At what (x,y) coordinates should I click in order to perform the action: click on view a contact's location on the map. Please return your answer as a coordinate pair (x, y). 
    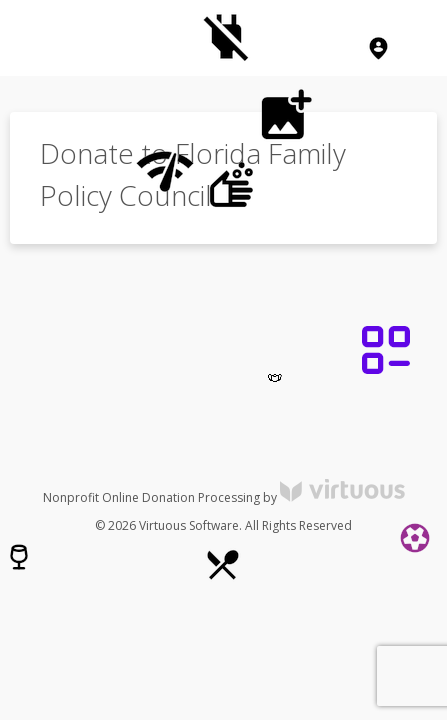
    Looking at the image, I should click on (378, 48).